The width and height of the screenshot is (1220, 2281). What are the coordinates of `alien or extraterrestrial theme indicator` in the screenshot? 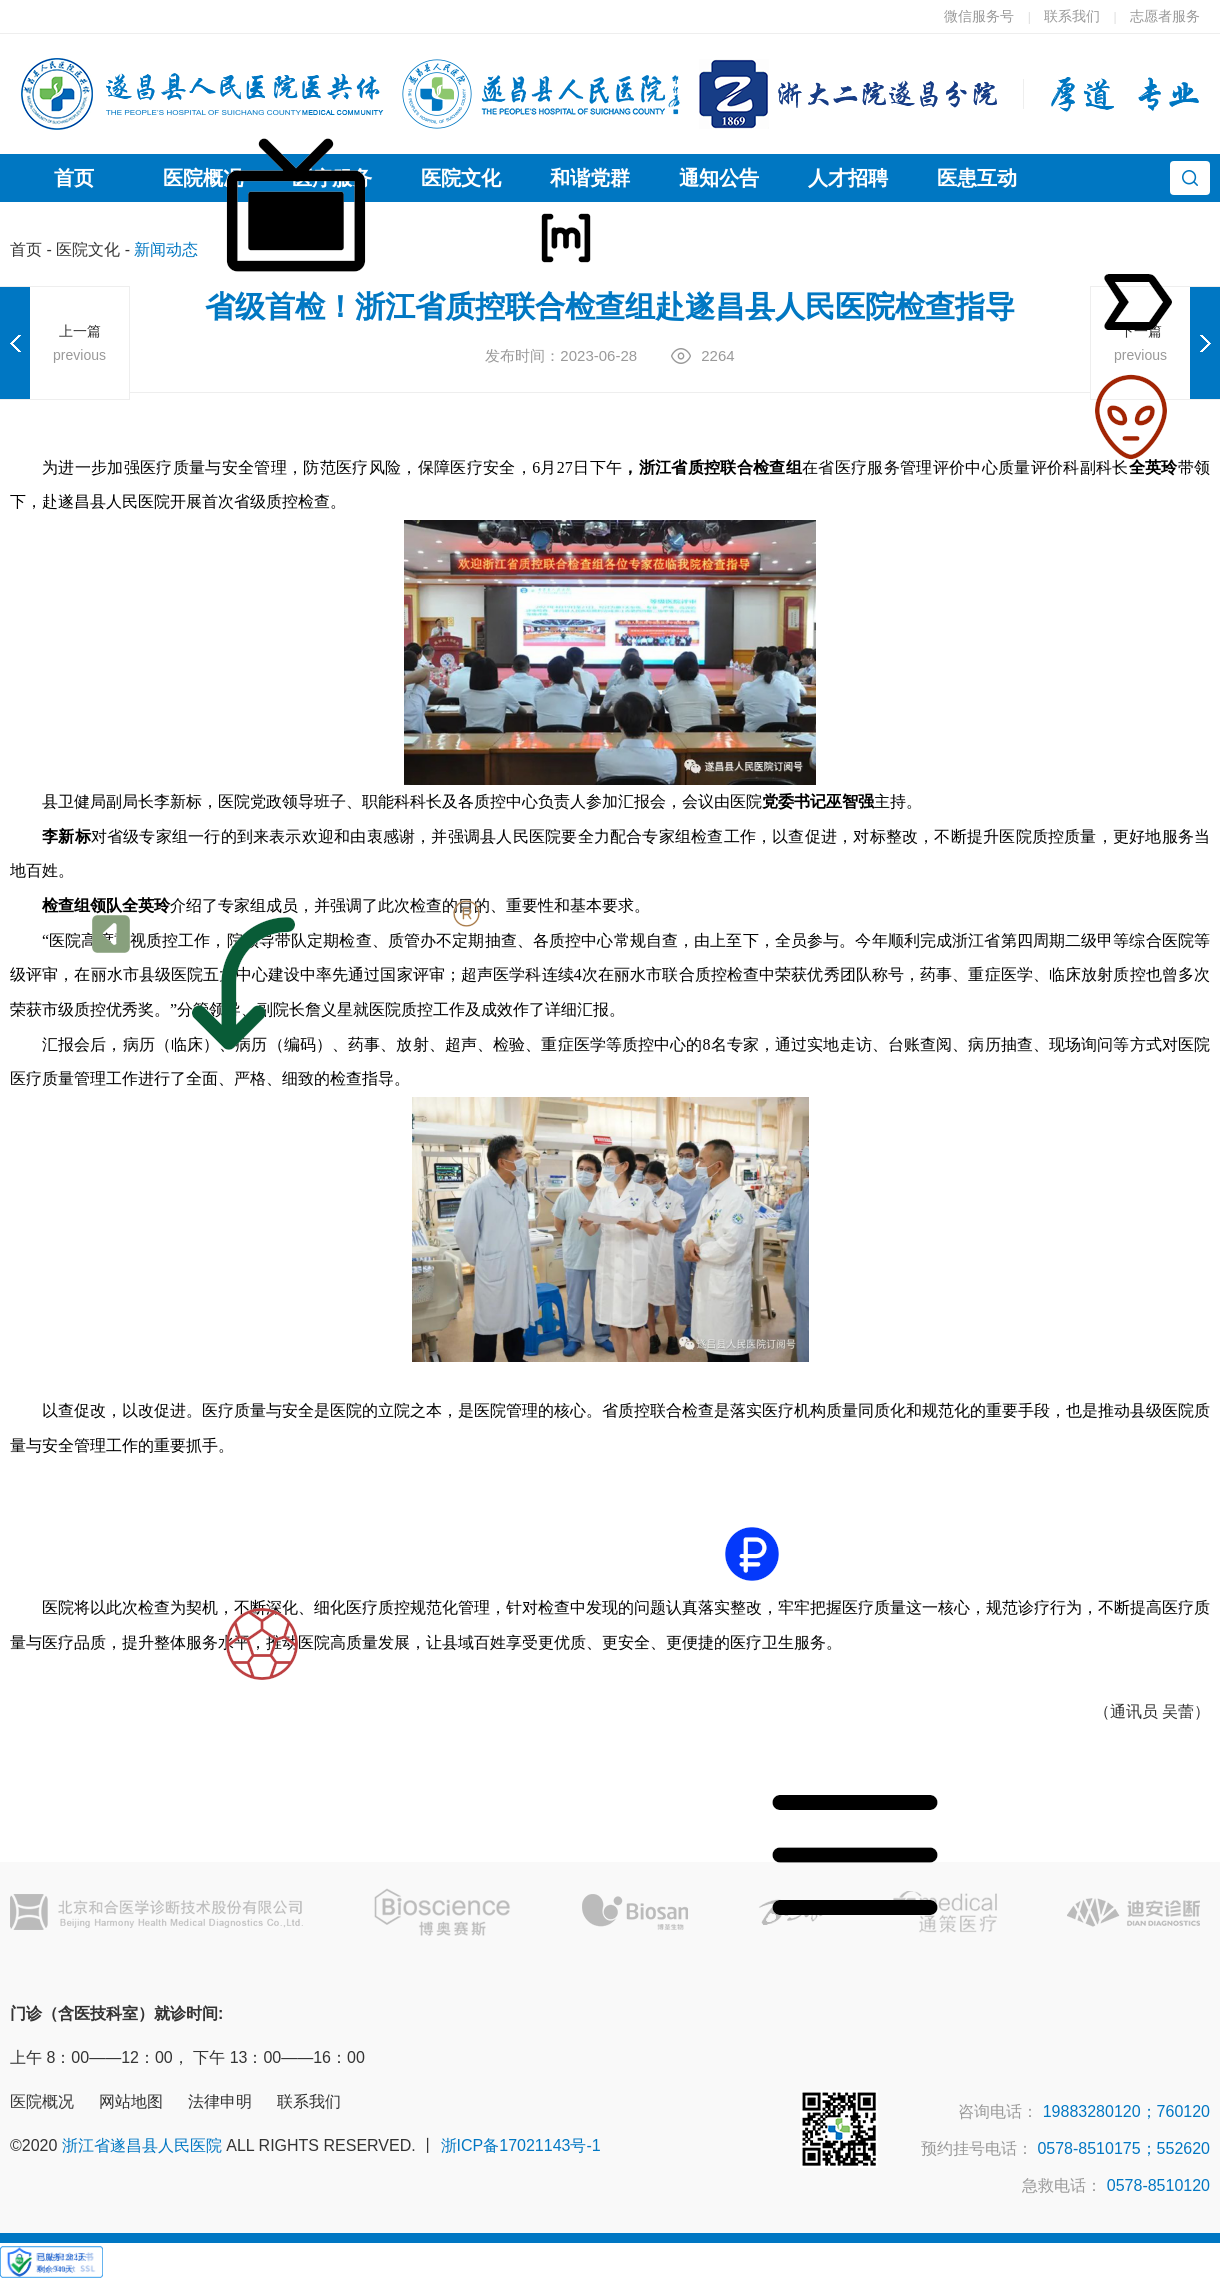 It's located at (1131, 417).